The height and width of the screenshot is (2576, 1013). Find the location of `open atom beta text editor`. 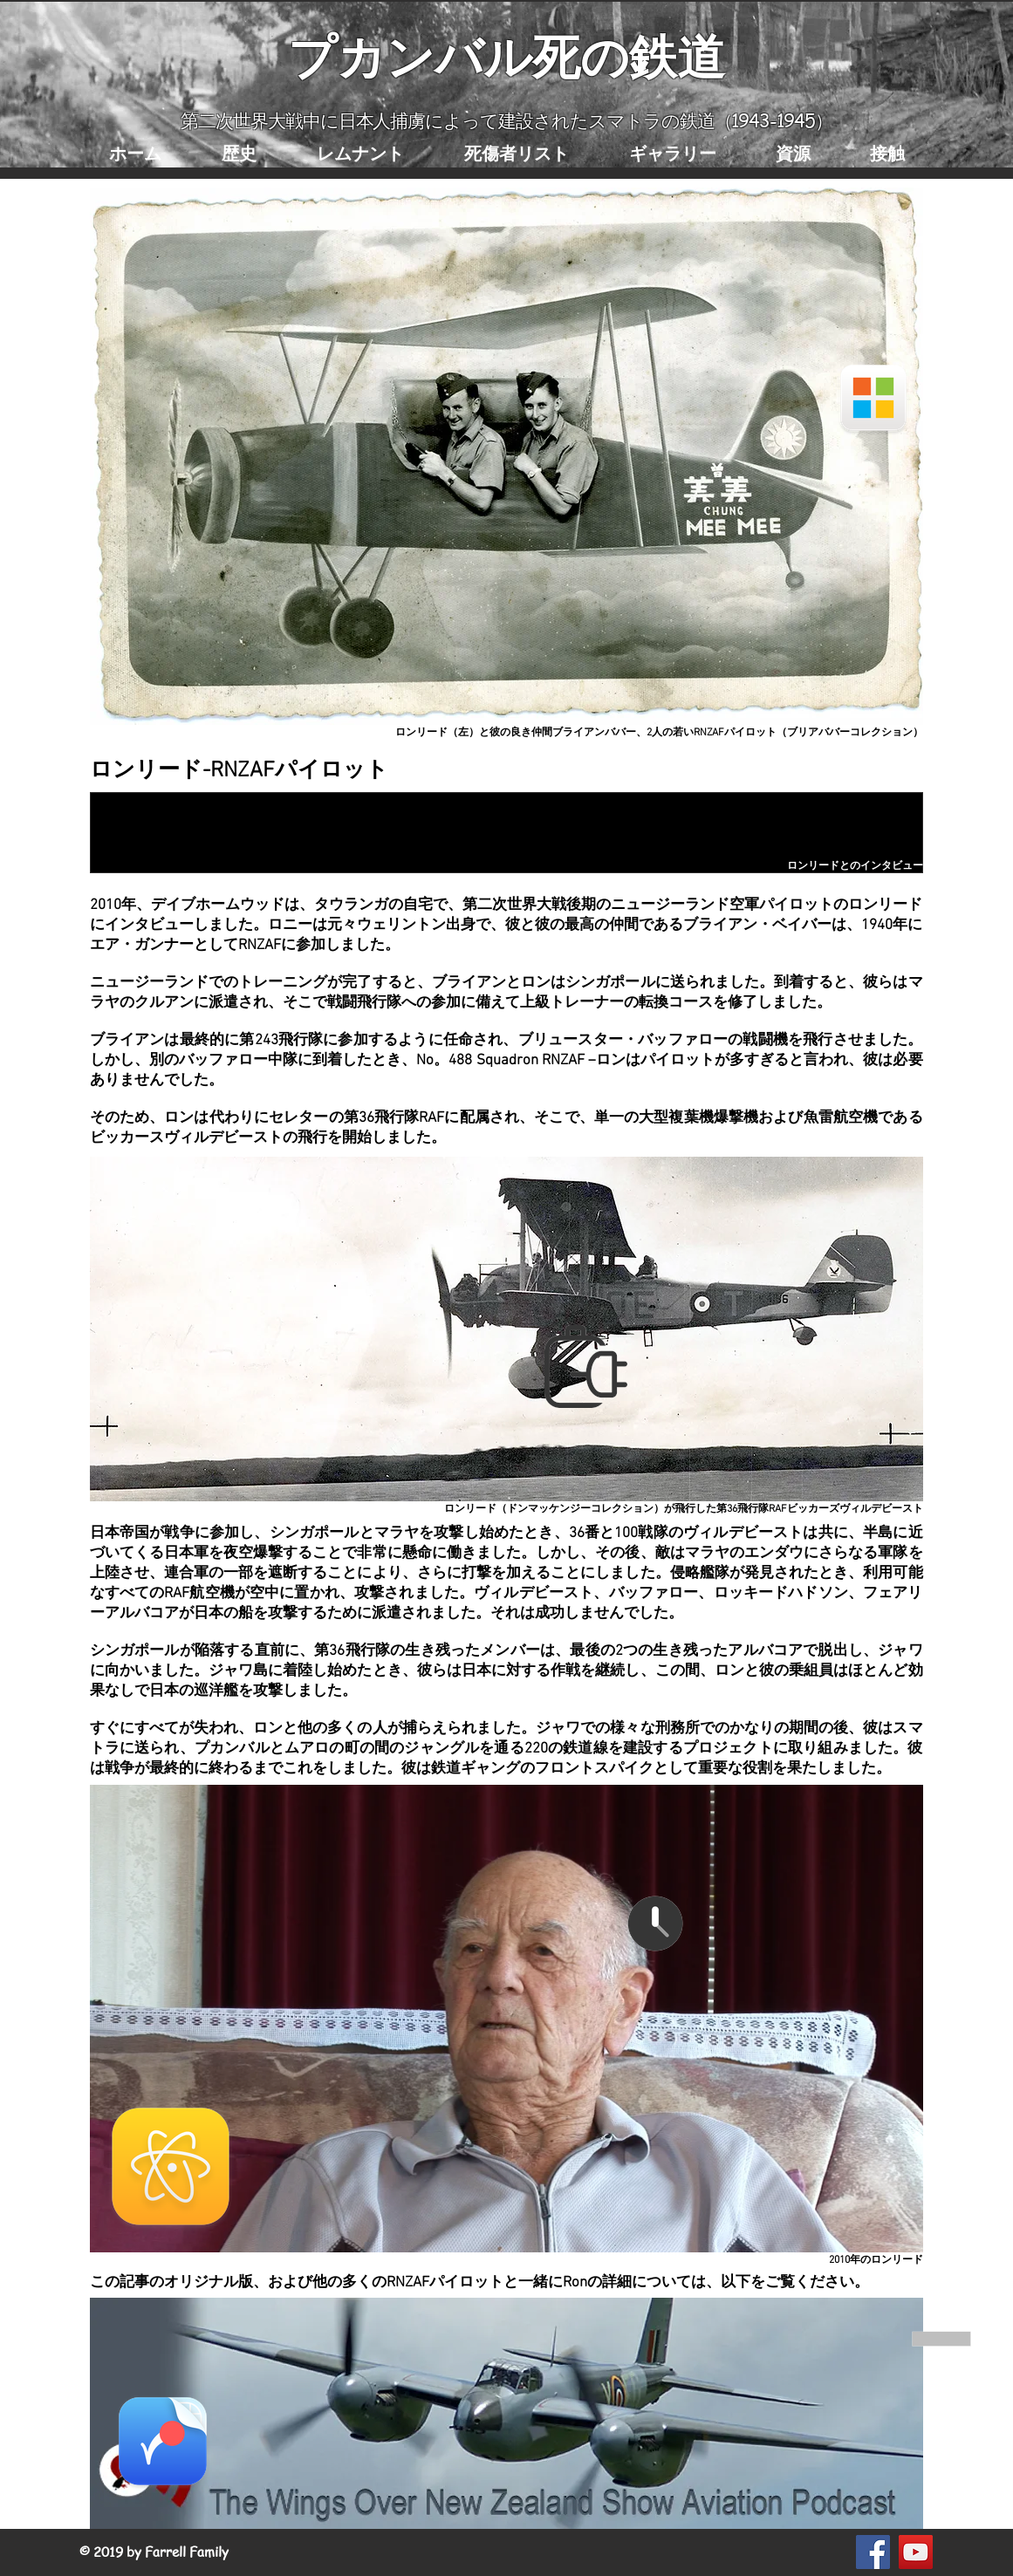

open atom beta text editor is located at coordinates (170, 2166).